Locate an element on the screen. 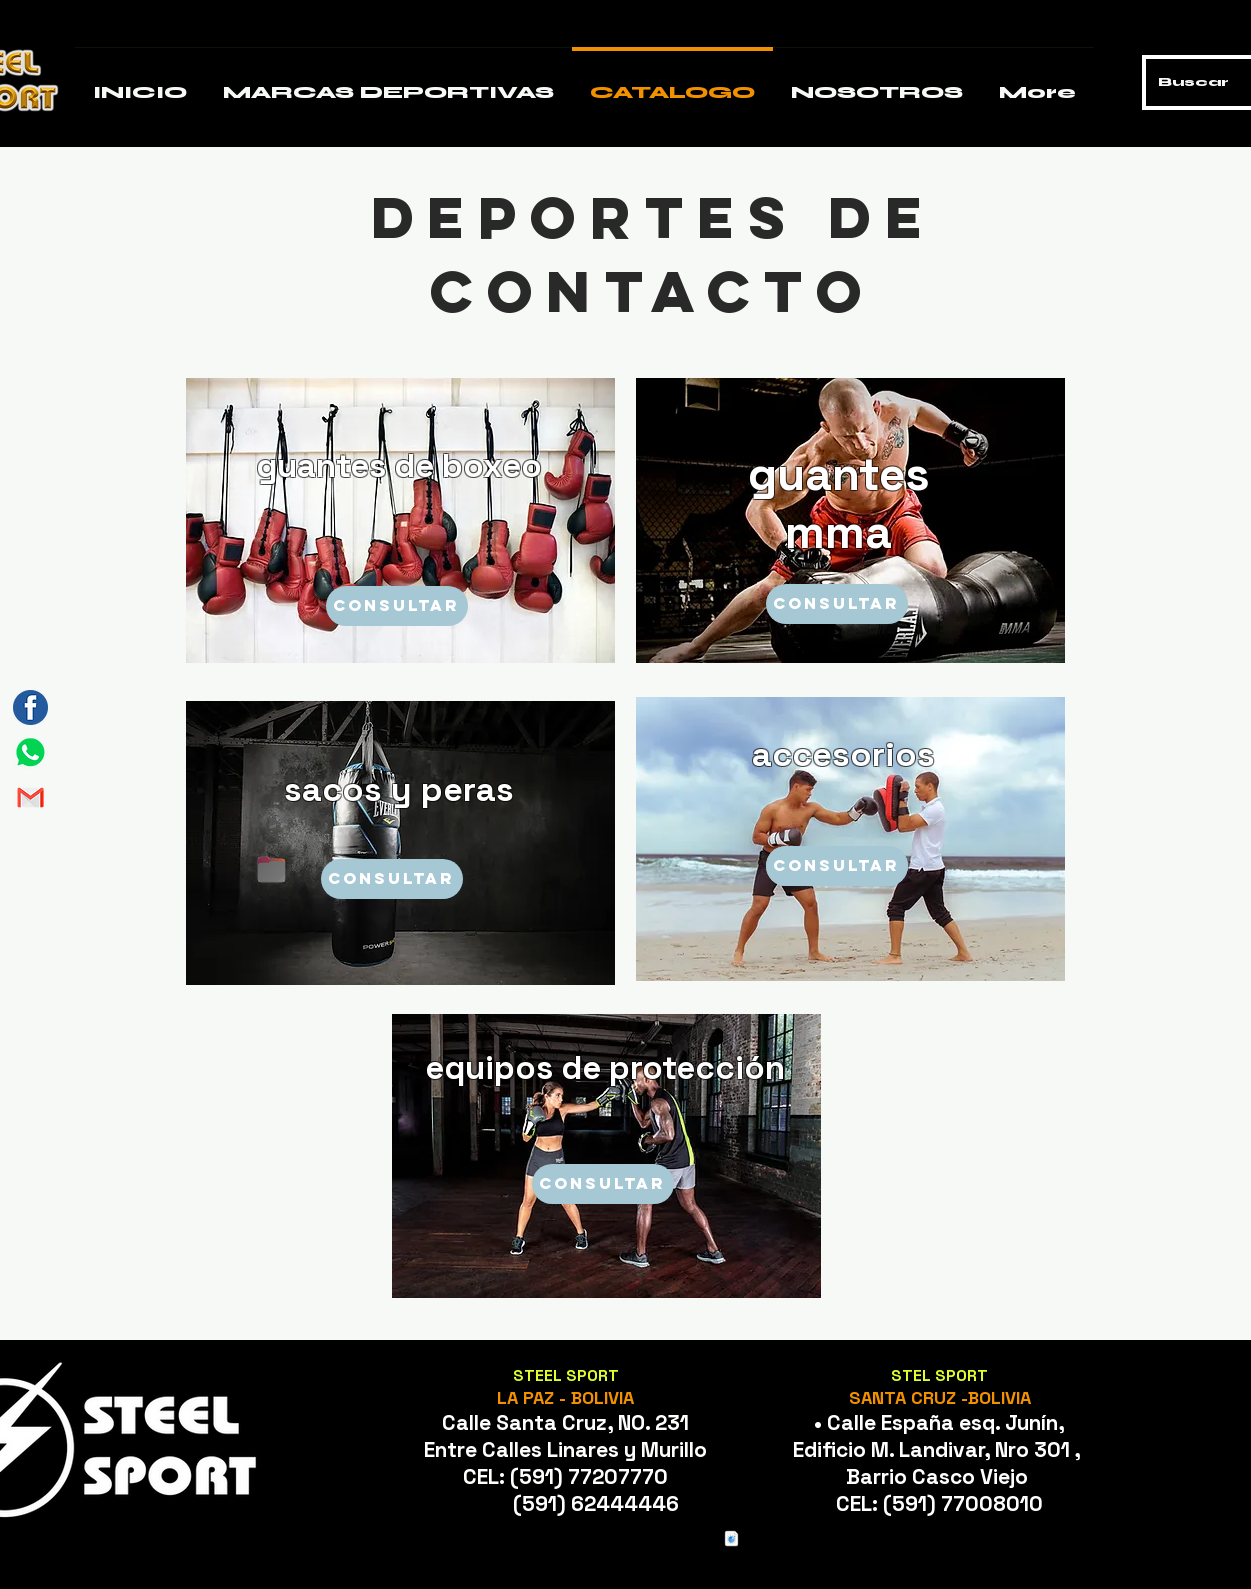  open file folder is located at coordinates (271, 869).